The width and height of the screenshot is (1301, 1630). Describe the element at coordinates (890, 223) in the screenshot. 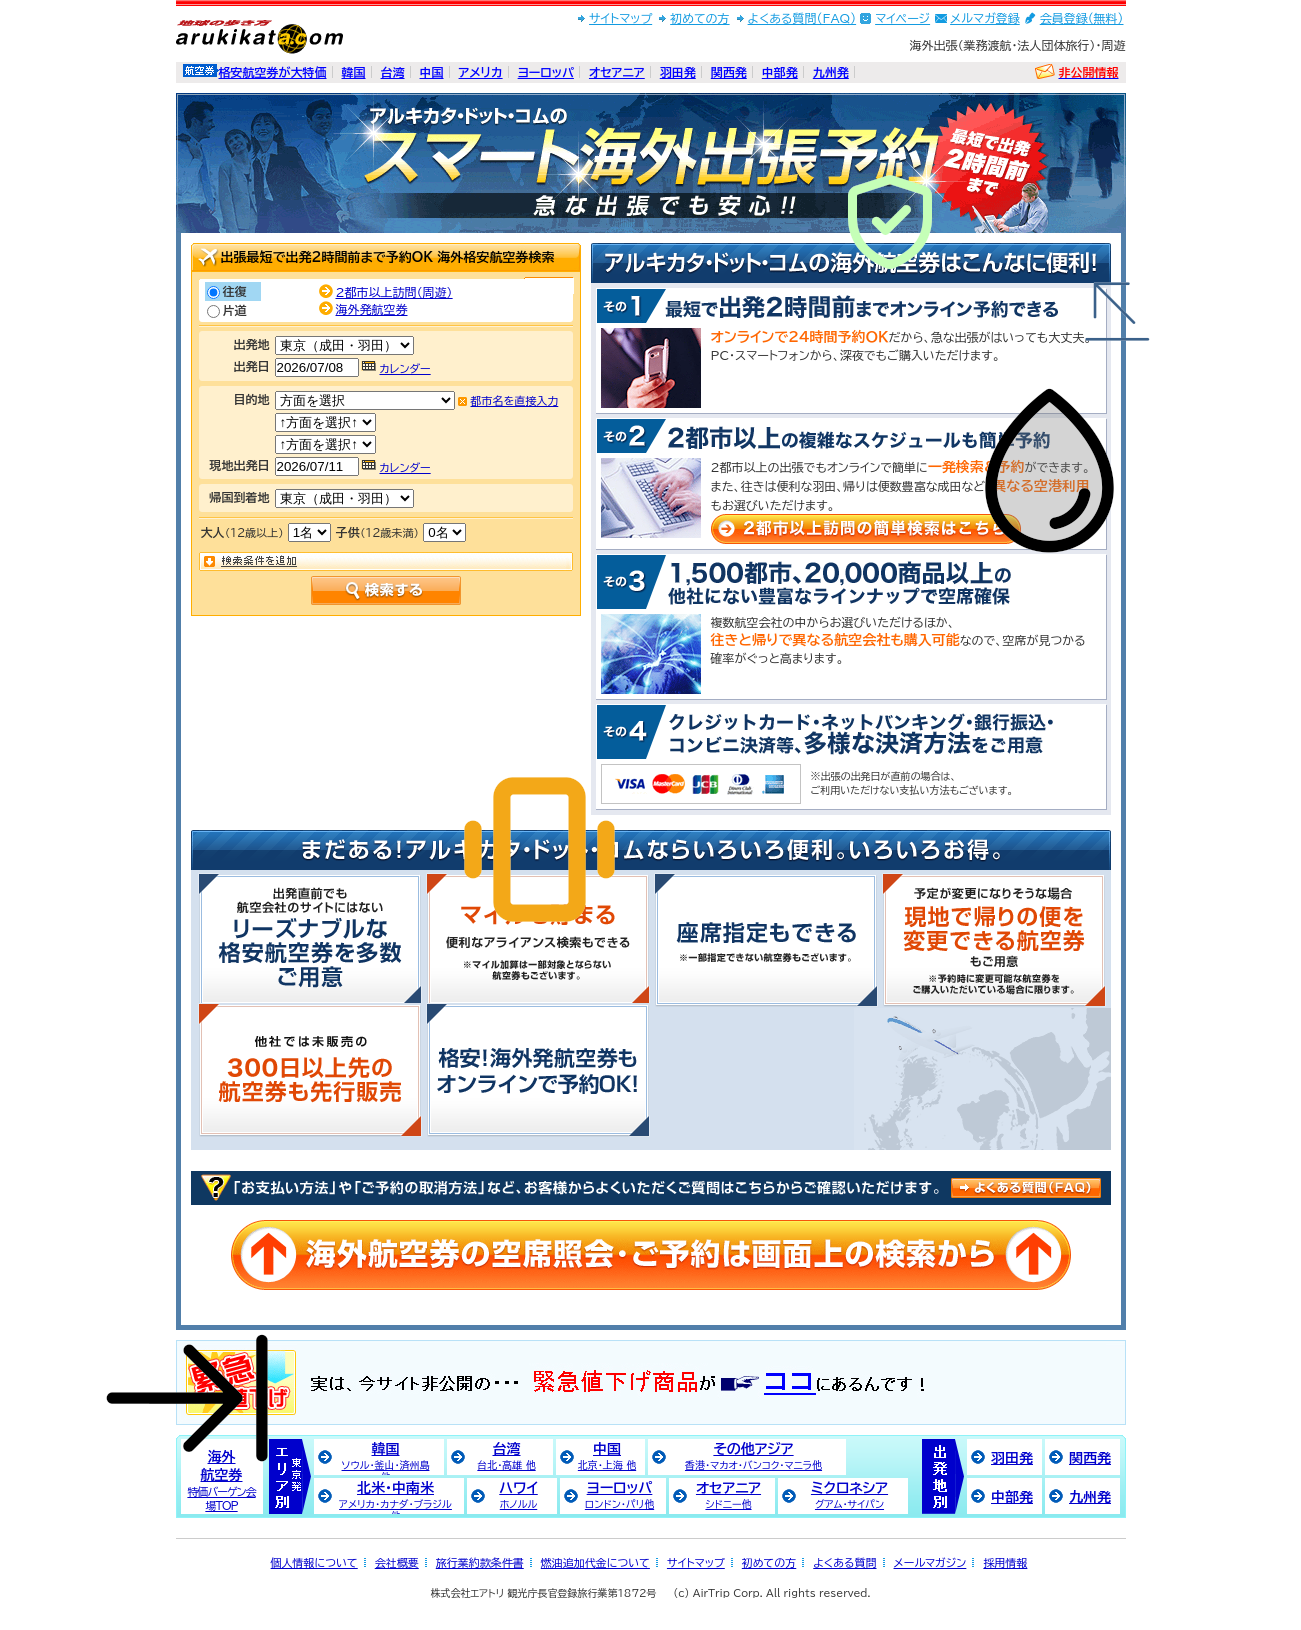

I see `indicates verified security or protection status` at that location.